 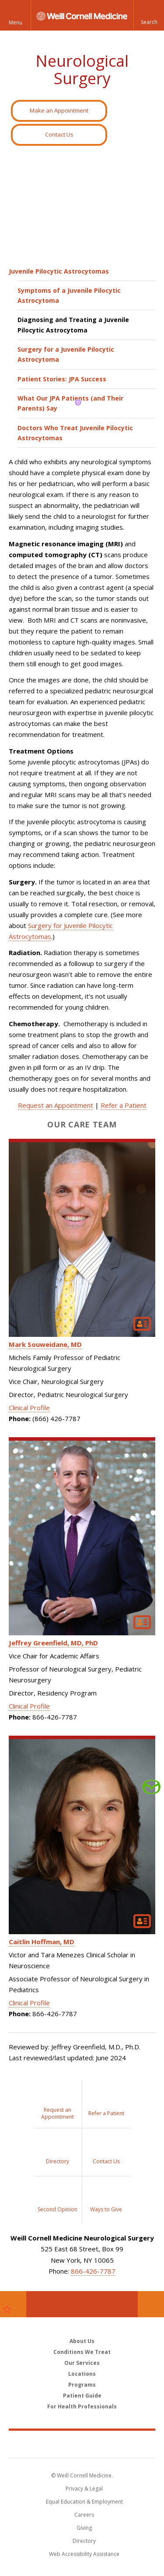 What do you see at coordinates (78, 402) in the screenshot?
I see `creative commons share-alike license indicator` at bounding box center [78, 402].